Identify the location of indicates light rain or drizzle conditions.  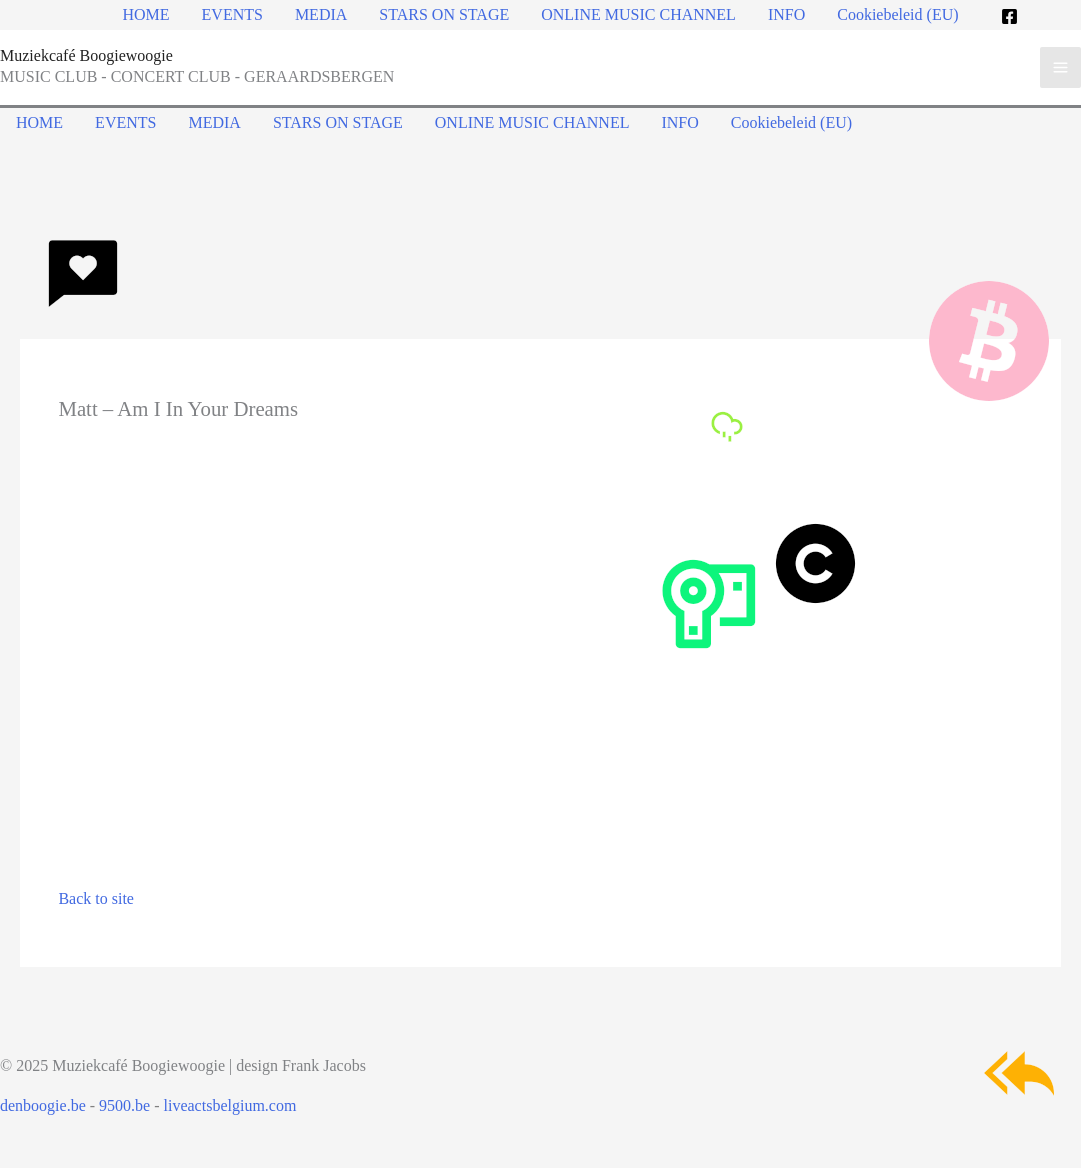
(727, 426).